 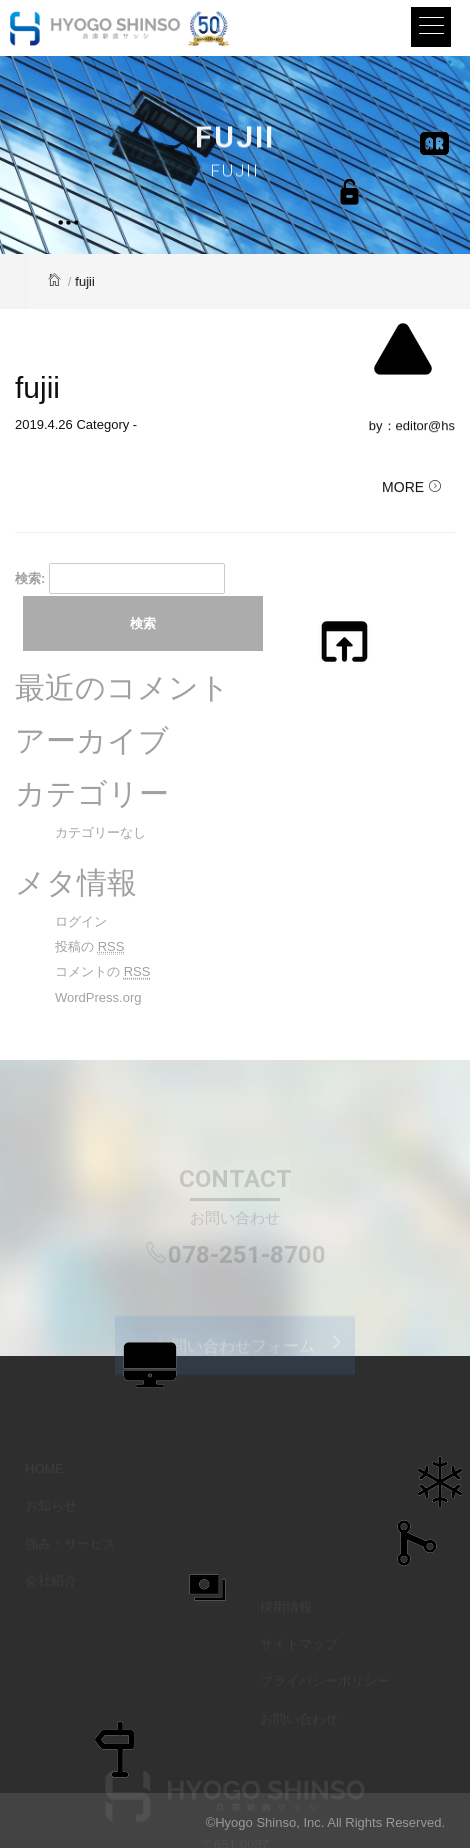 What do you see at coordinates (68, 222) in the screenshot?
I see `access more options or actions` at bounding box center [68, 222].